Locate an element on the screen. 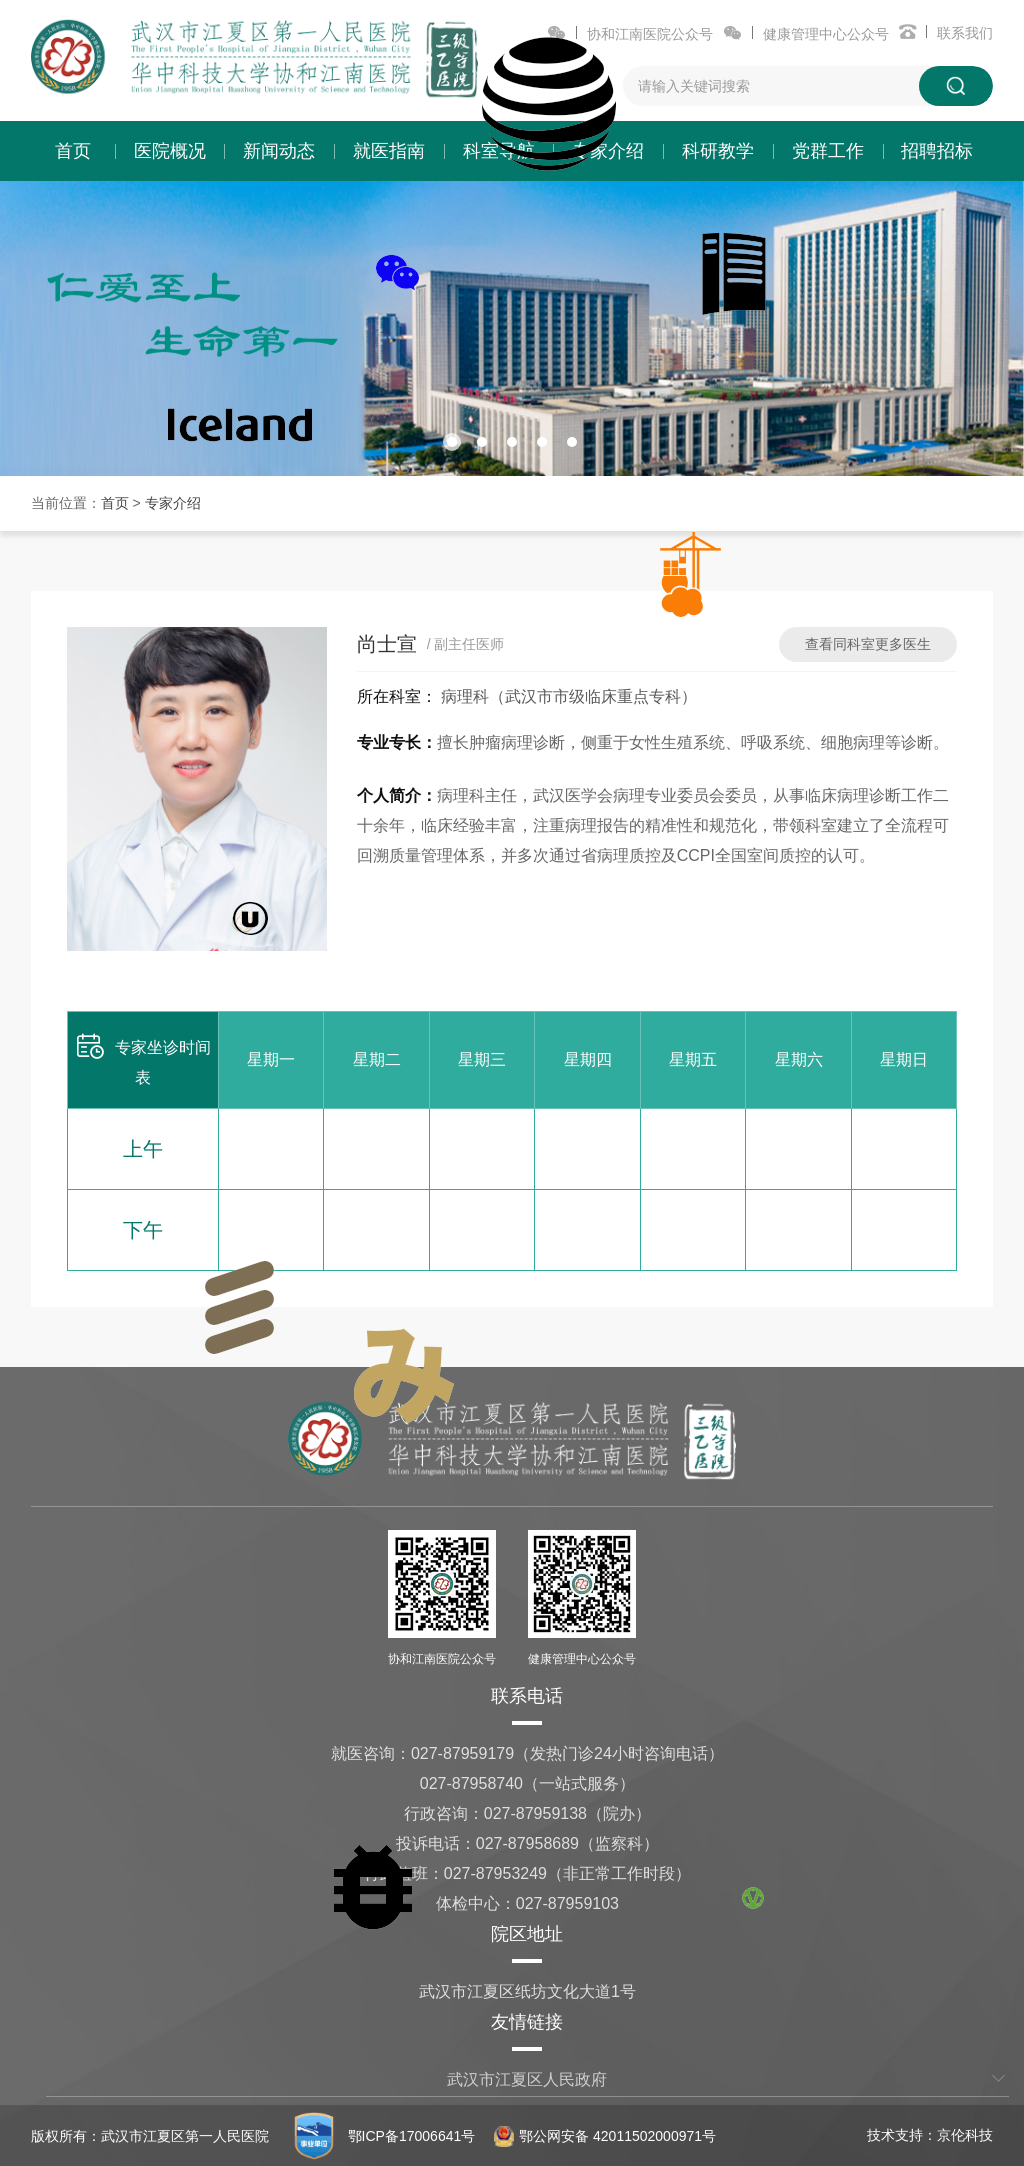 The height and width of the screenshot is (2166, 1024). open vaultwarden password manager is located at coordinates (753, 1898).